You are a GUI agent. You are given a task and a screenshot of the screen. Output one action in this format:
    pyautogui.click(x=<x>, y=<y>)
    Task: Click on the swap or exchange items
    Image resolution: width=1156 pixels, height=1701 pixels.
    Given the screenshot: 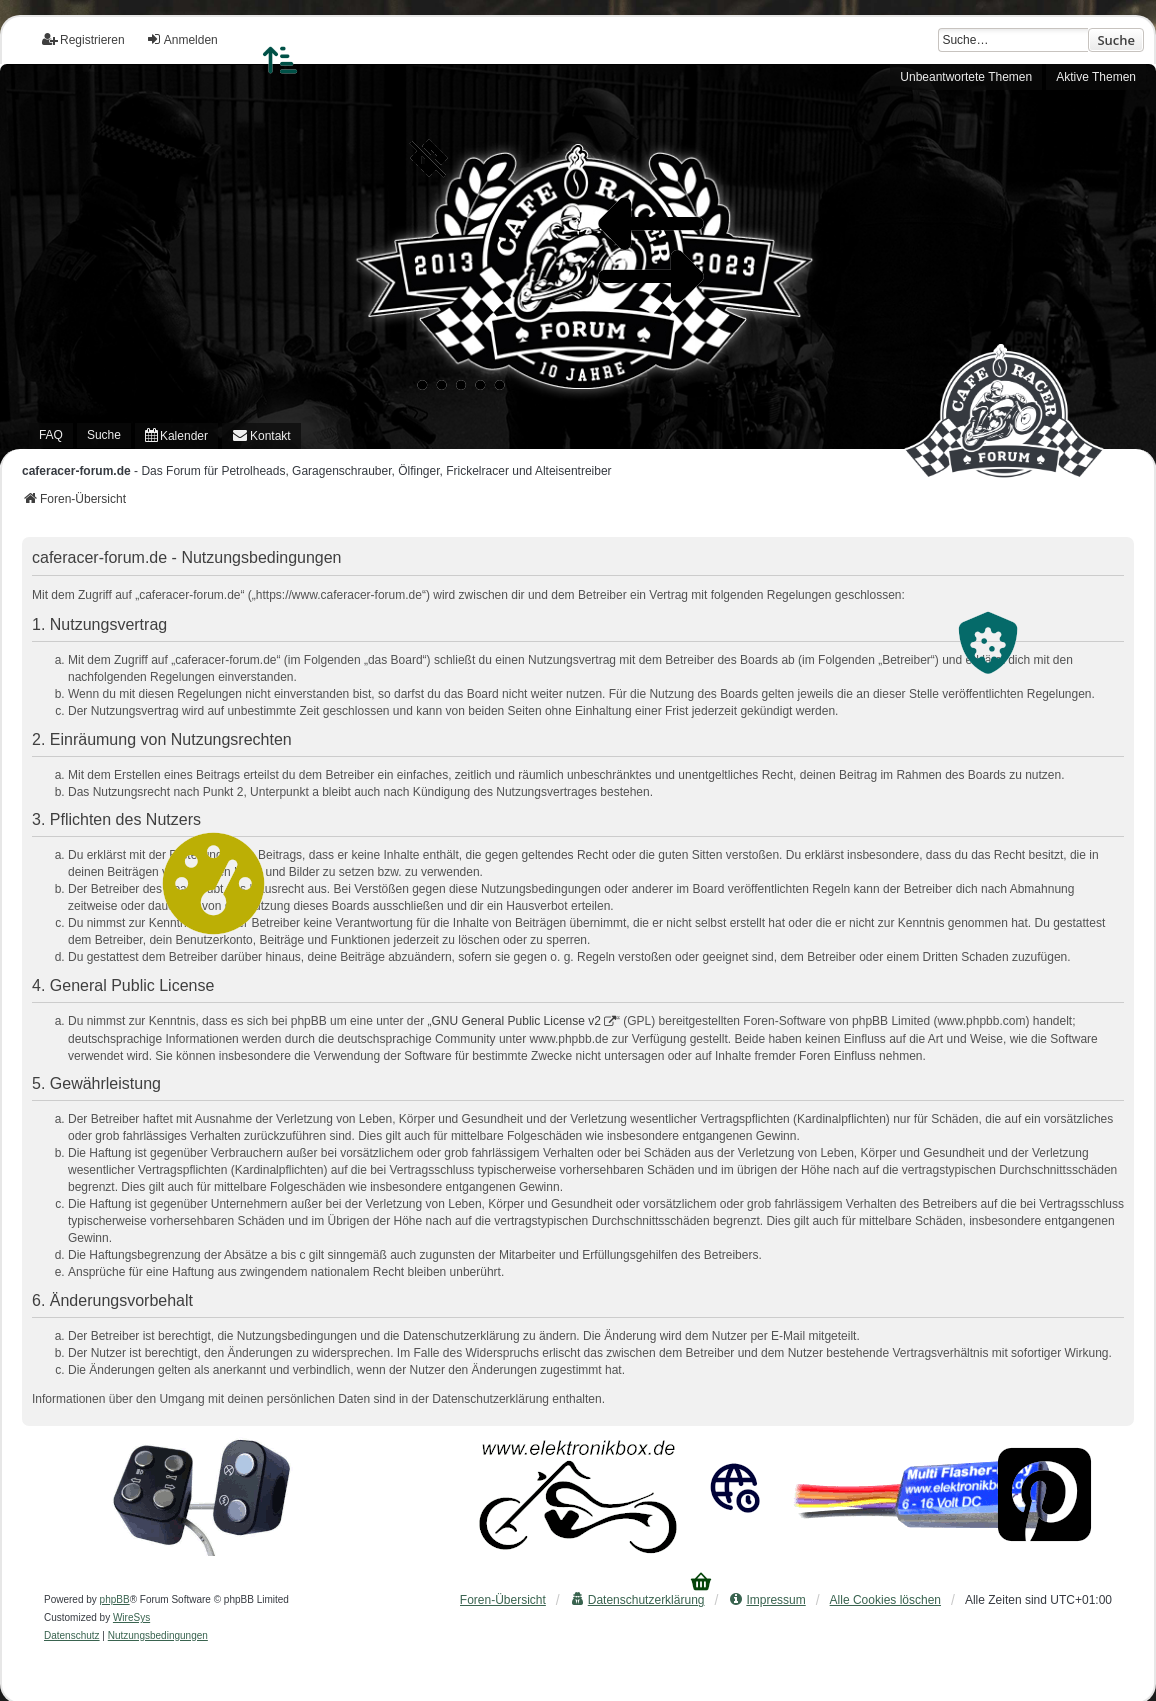 What is the action you would take?
    pyautogui.click(x=651, y=250)
    